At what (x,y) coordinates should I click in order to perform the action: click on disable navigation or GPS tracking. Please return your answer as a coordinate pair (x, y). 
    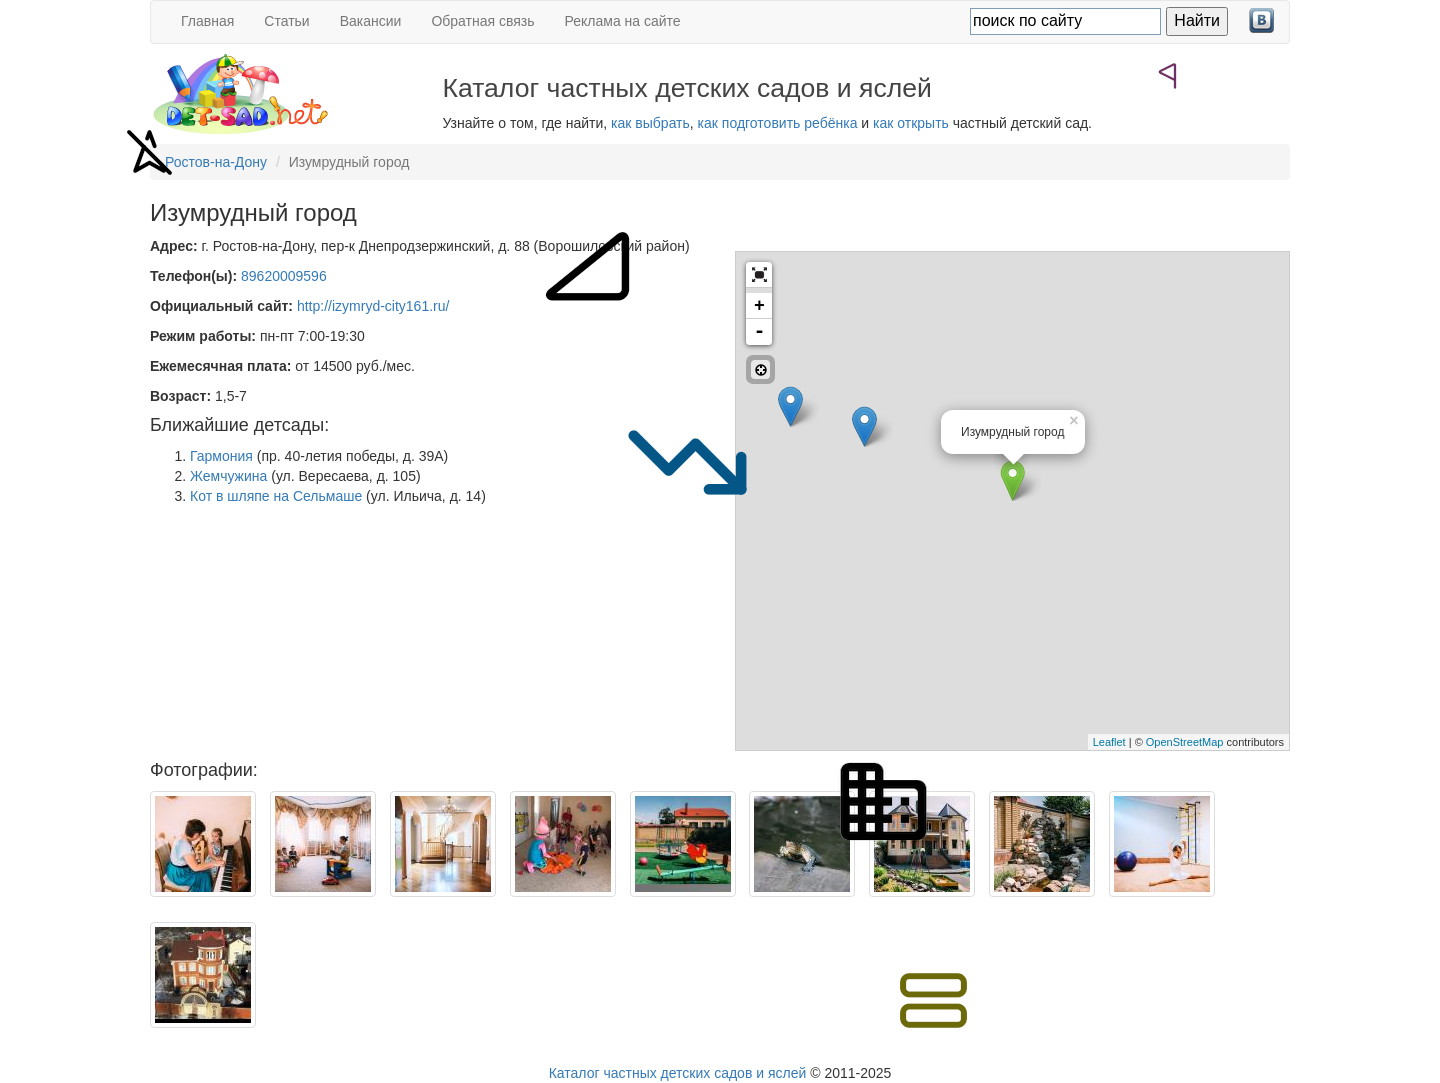
    Looking at the image, I should click on (149, 152).